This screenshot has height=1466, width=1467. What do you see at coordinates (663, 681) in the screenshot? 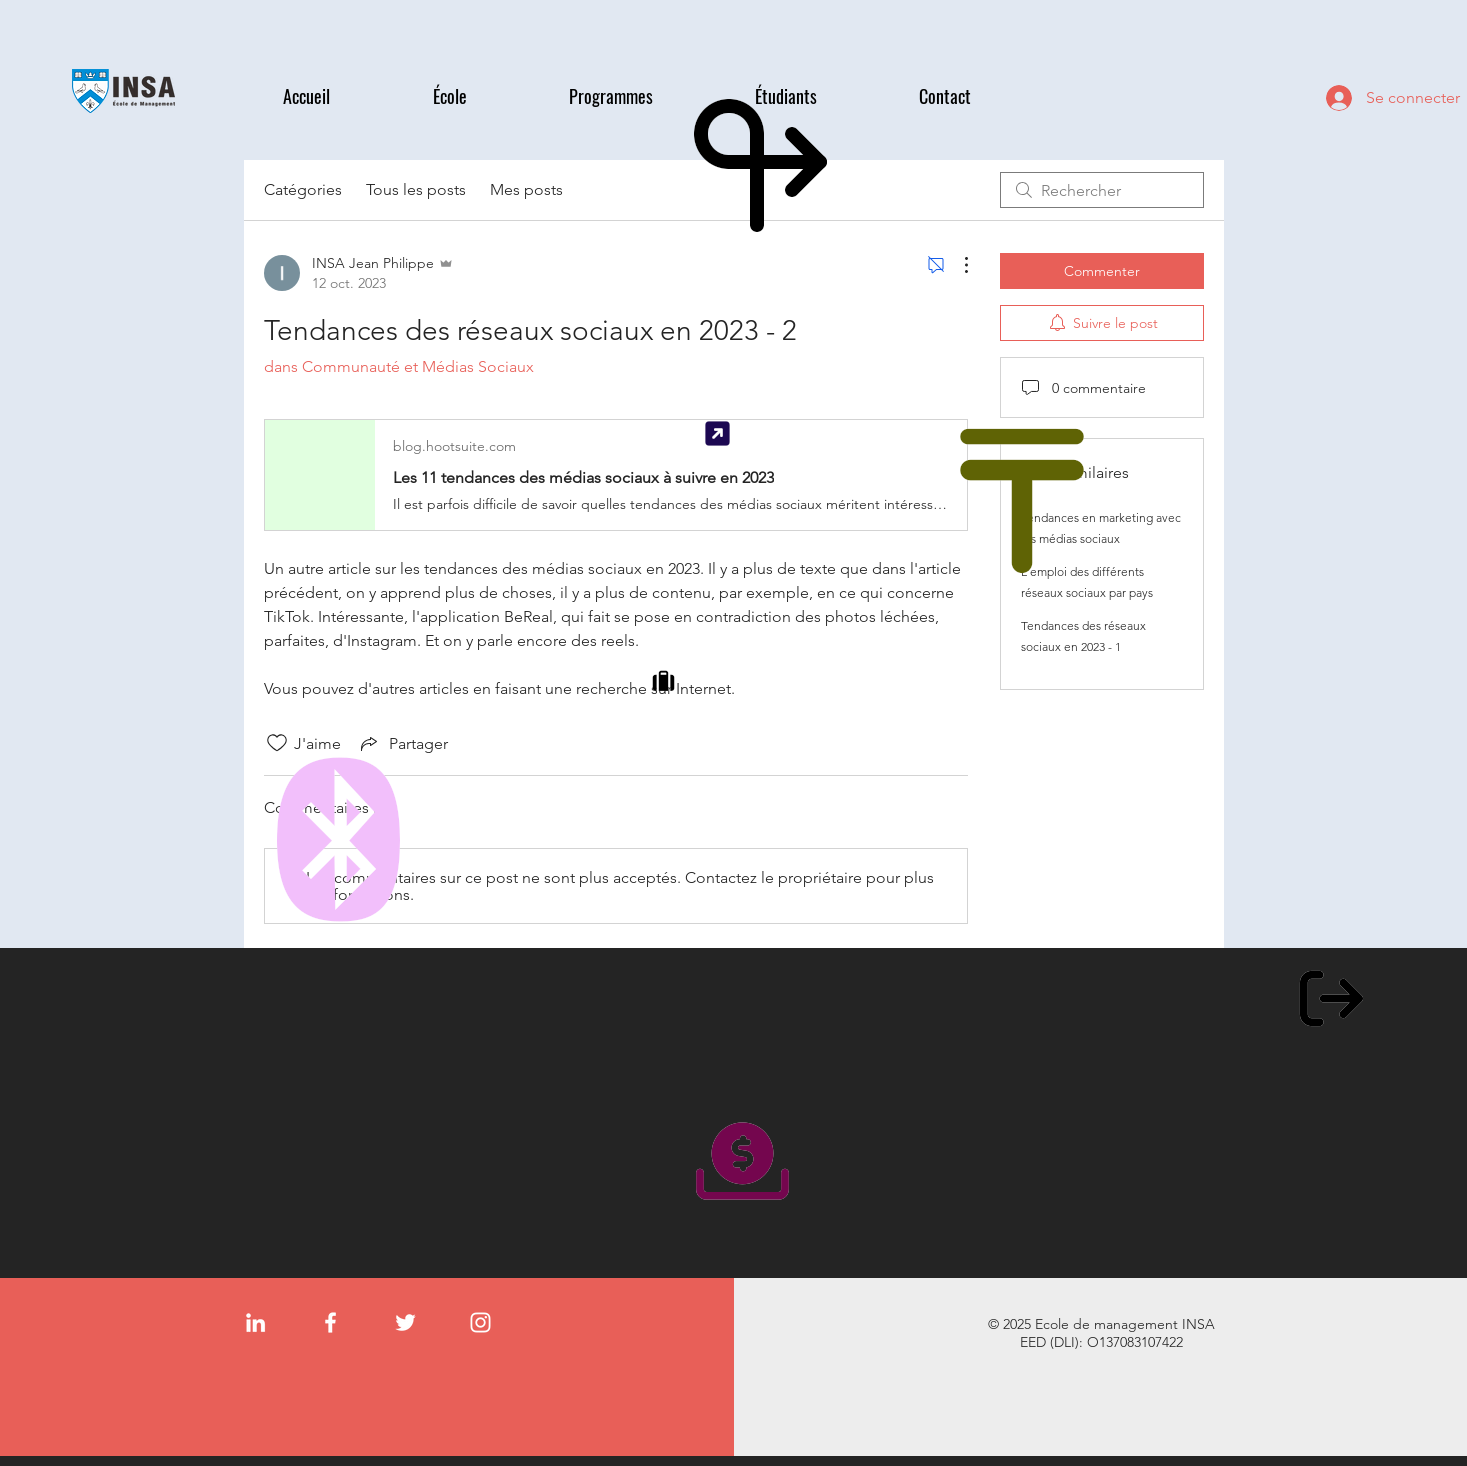
I see `access travel or trip planning features` at bounding box center [663, 681].